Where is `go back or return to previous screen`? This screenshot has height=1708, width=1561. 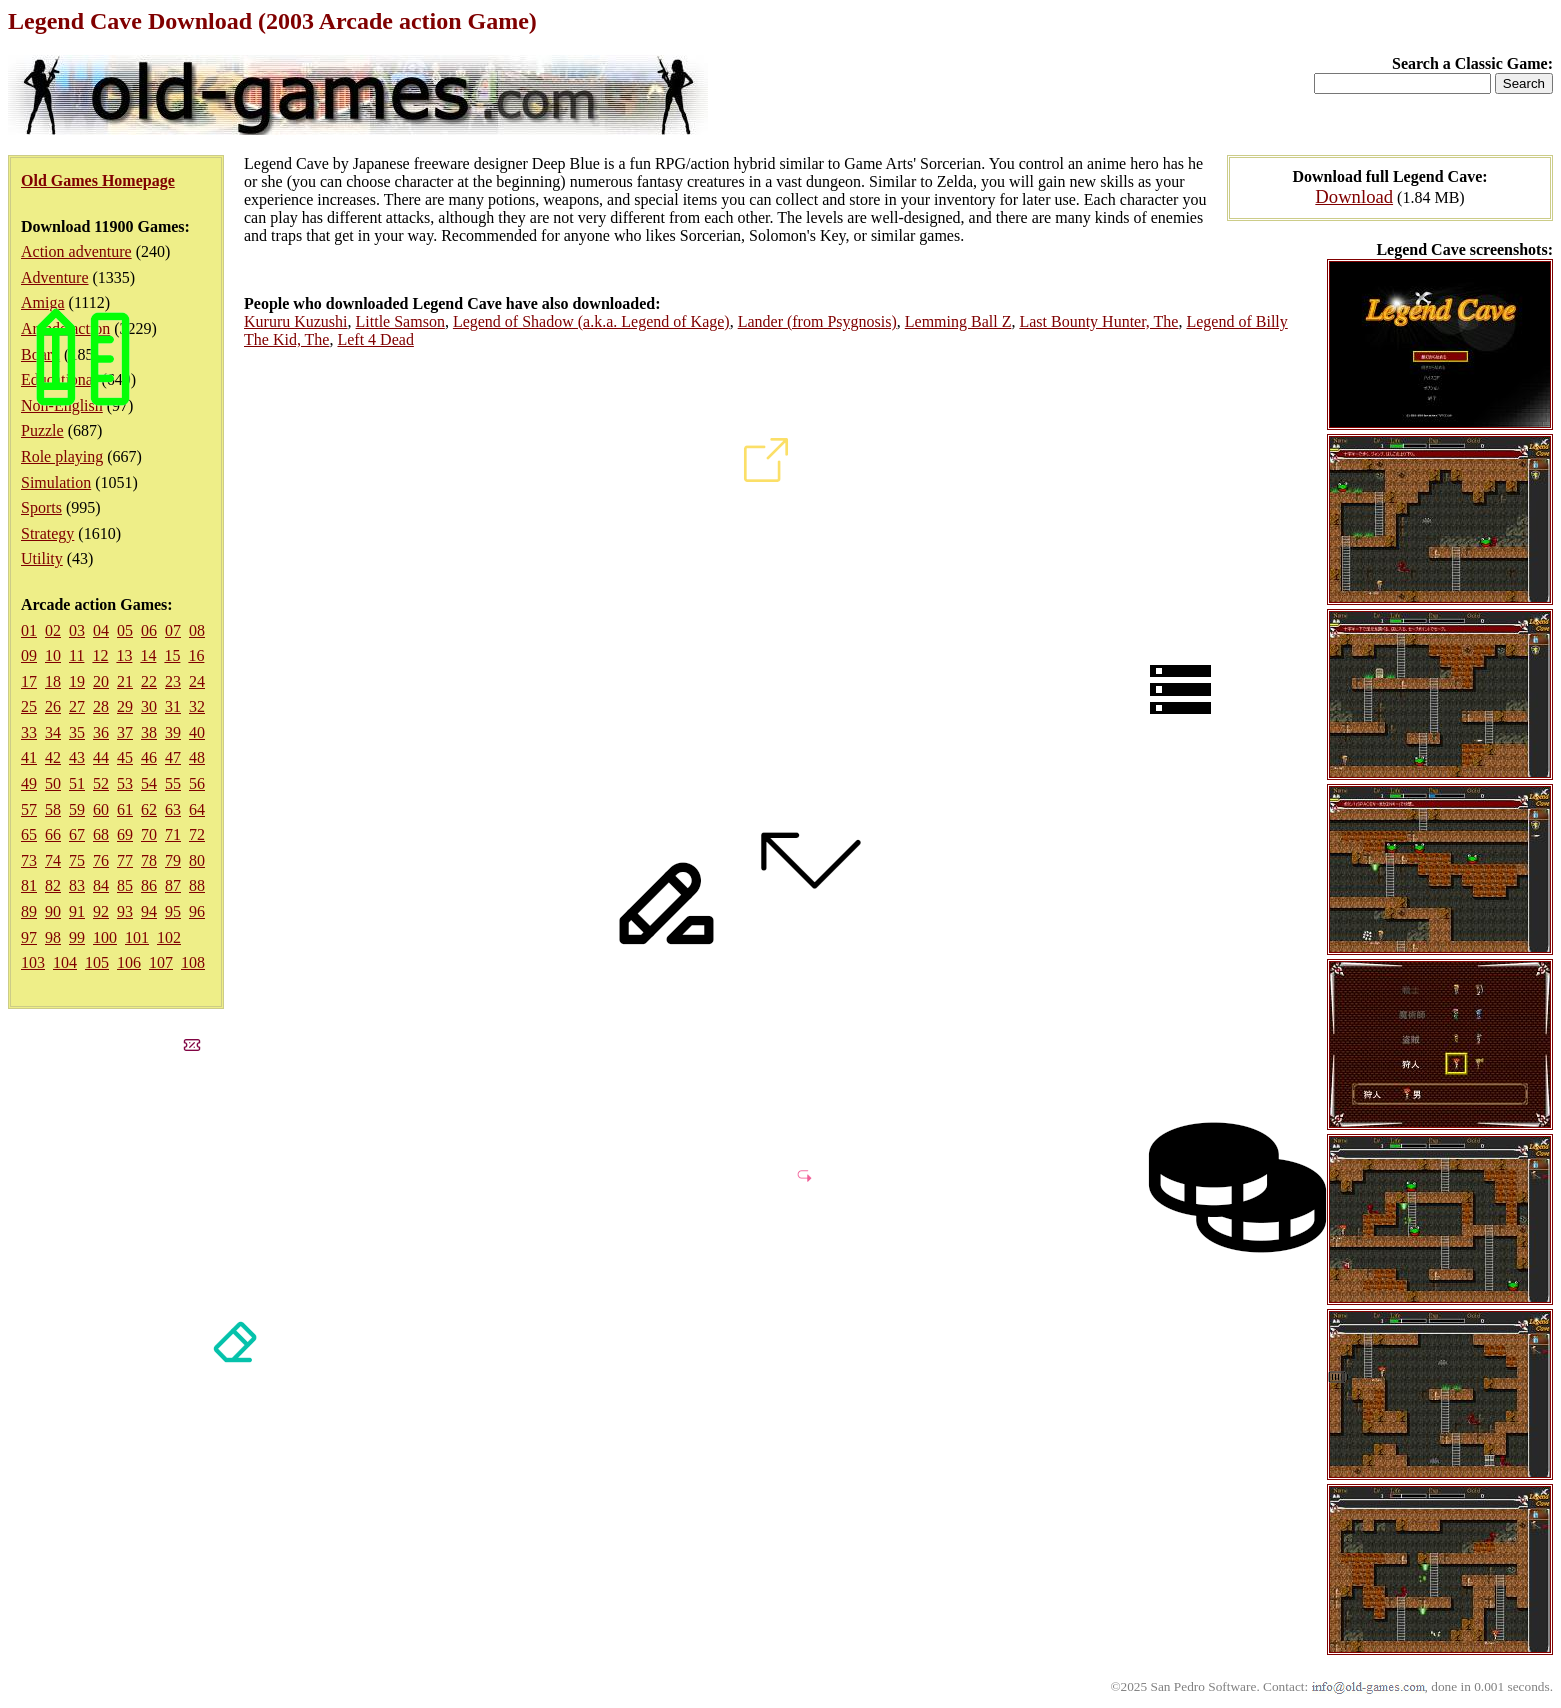
go back or return to previous screen is located at coordinates (811, 857).